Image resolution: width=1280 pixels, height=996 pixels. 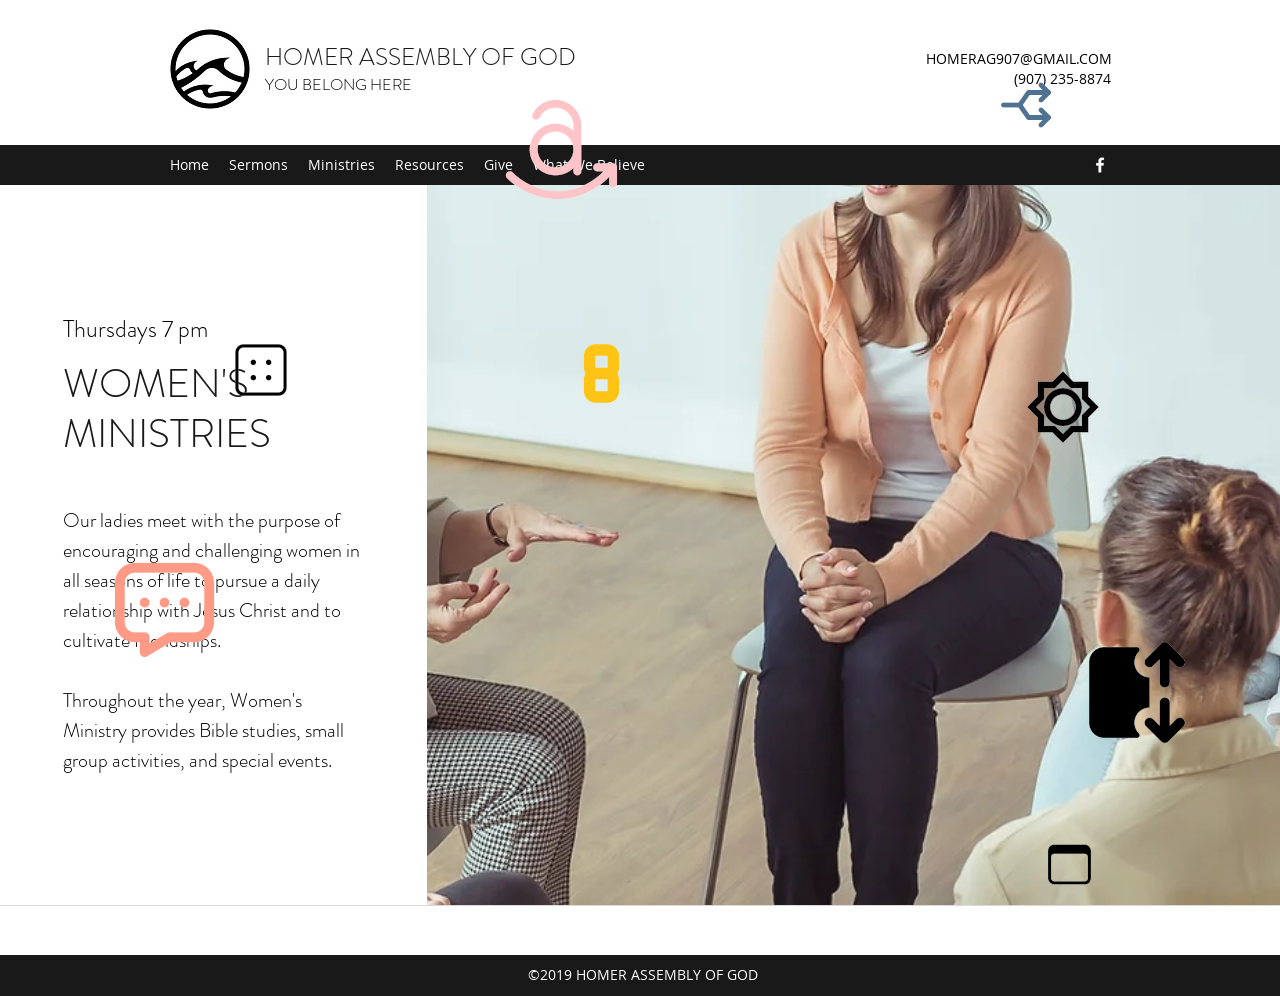 What do you see at coordinates (1069, 864) in the screenshot?
I see `open multiple browser windows` at bounding box center [1069, 864].